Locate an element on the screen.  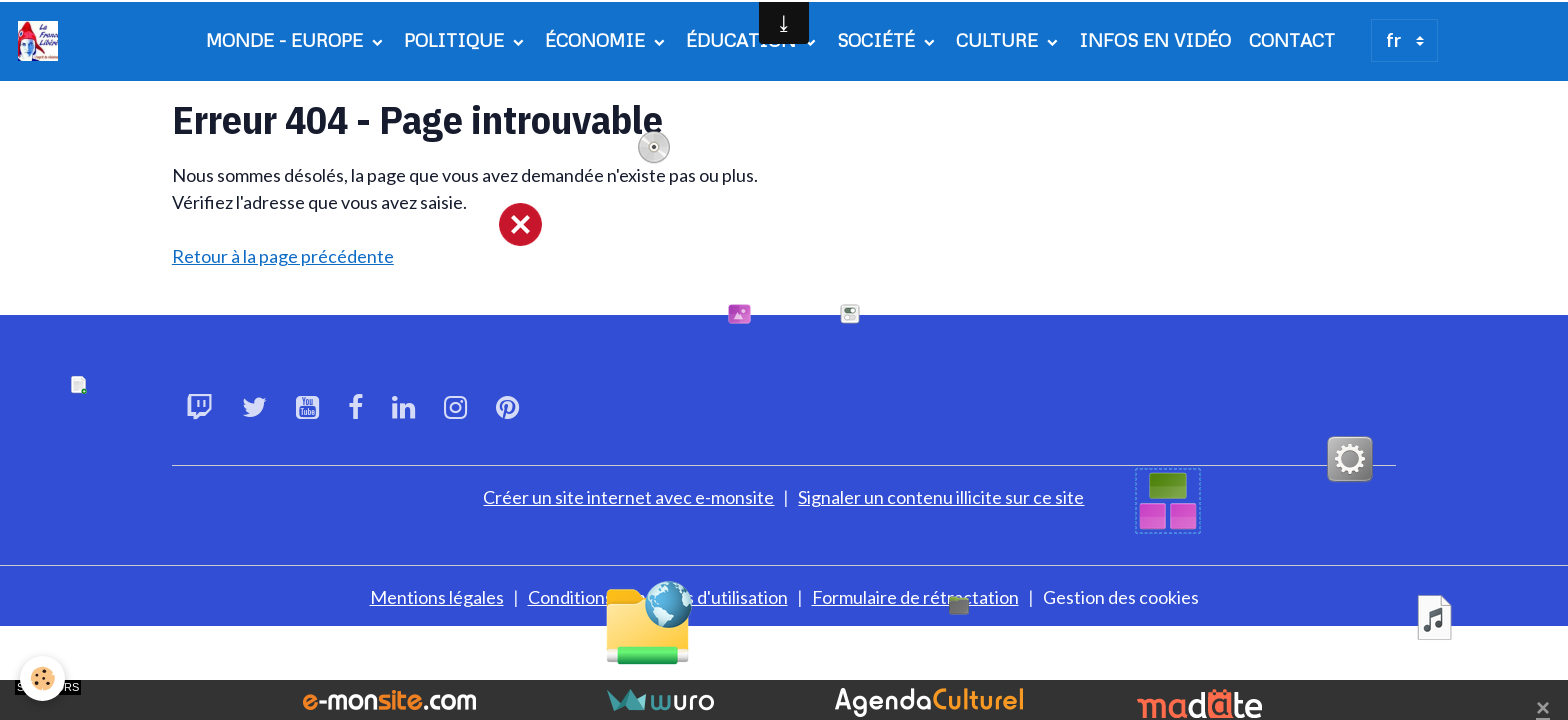
cancel or close the current action is located at coordinates (520, 224).